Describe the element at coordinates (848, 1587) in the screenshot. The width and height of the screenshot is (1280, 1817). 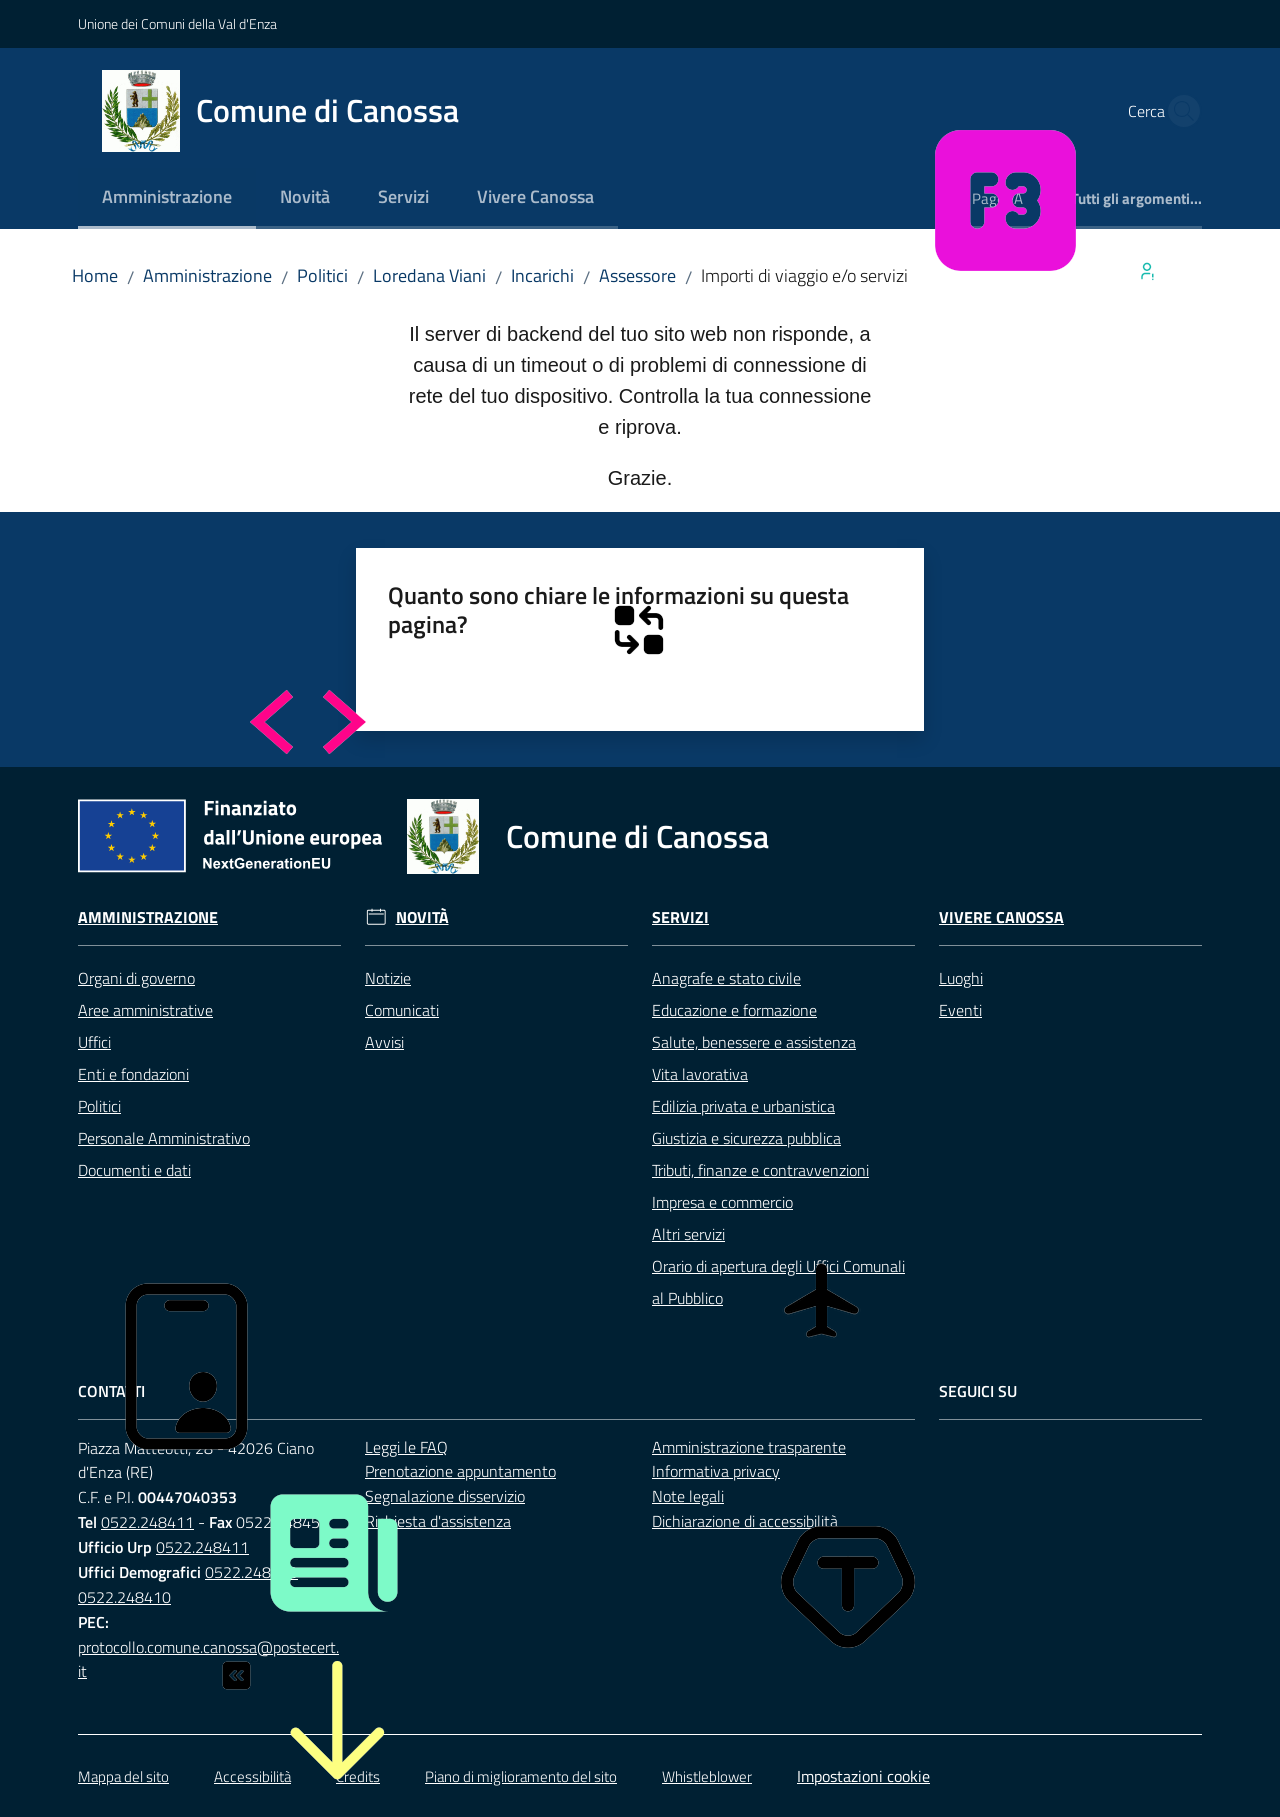
I see `tether (USDT) cryptocurrency logo` at that location.